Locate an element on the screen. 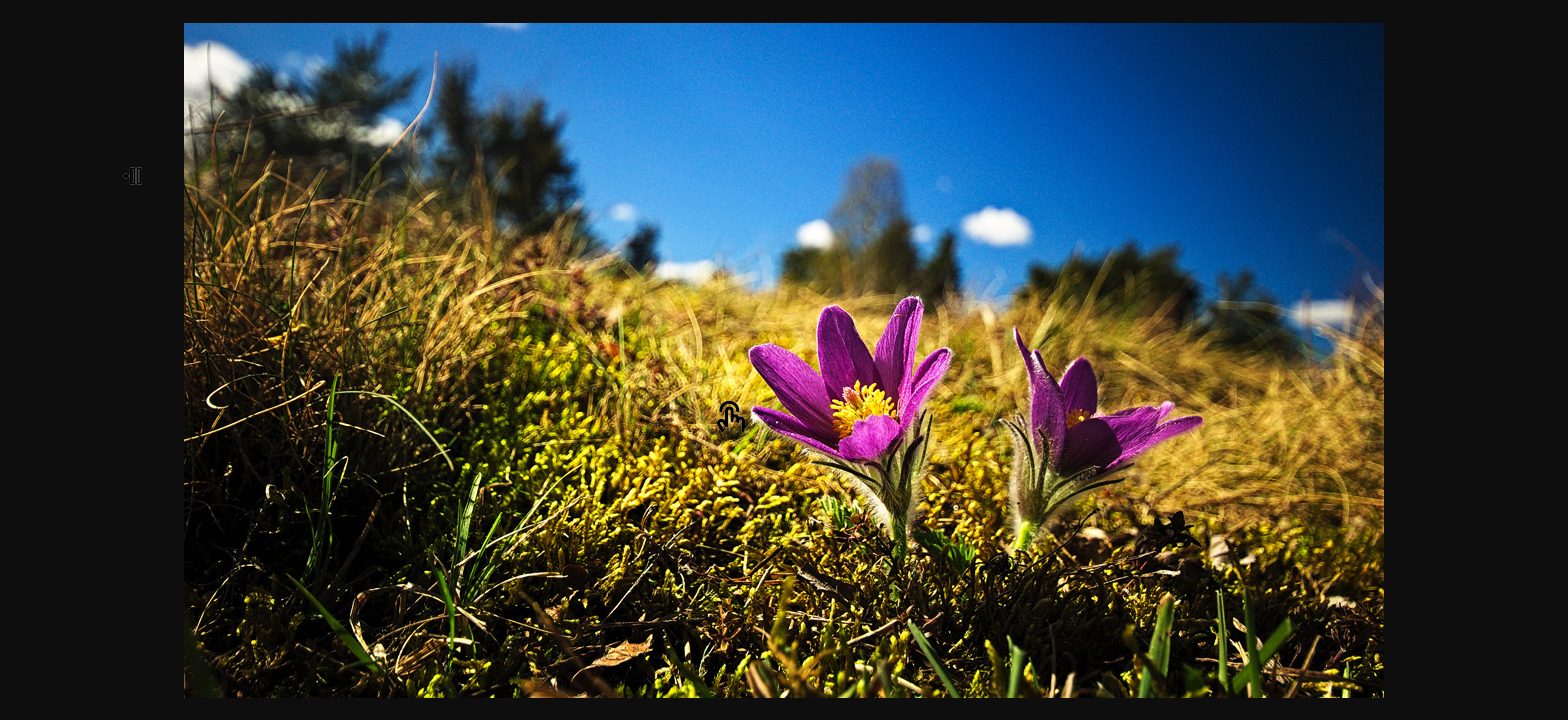 Image resolution: width=1568 pixels, height=720 pixels. add a new column to the left is located at coordinates (134, 176).